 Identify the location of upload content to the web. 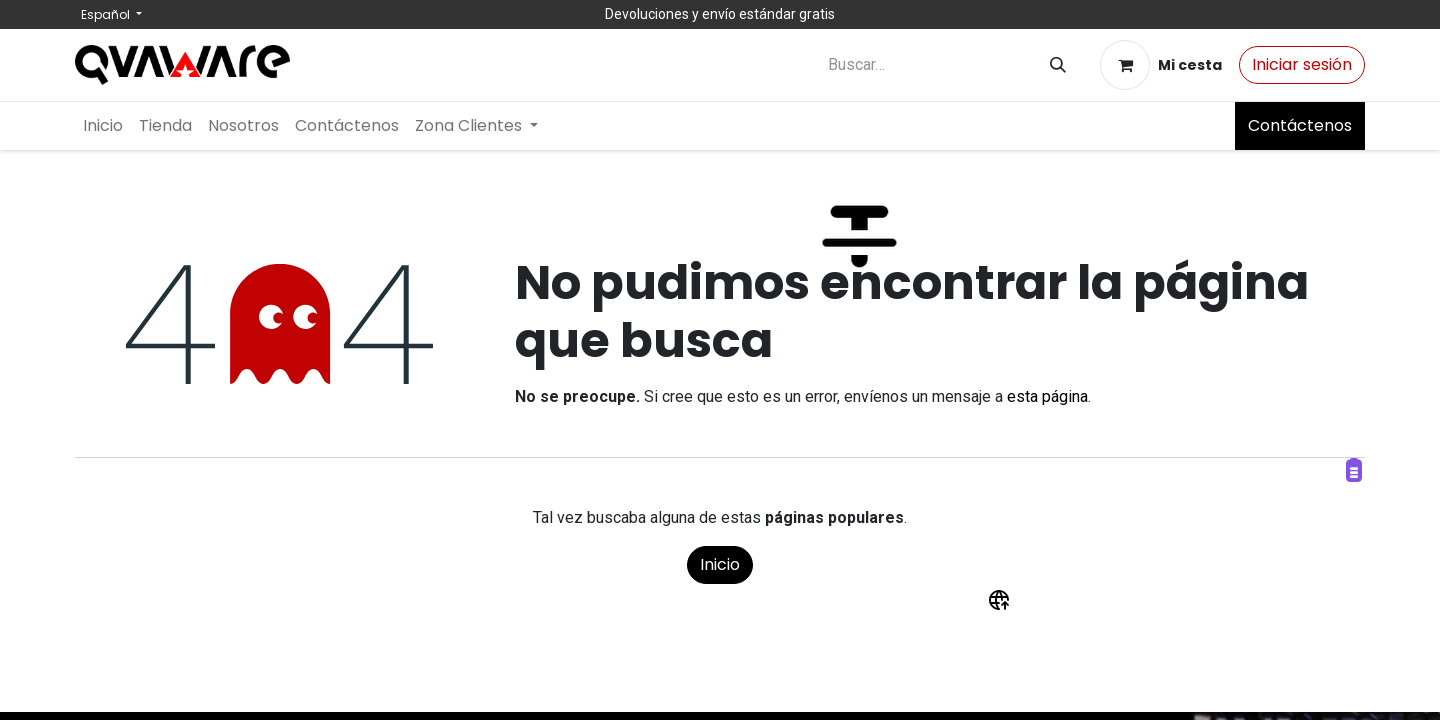
(999, 600).